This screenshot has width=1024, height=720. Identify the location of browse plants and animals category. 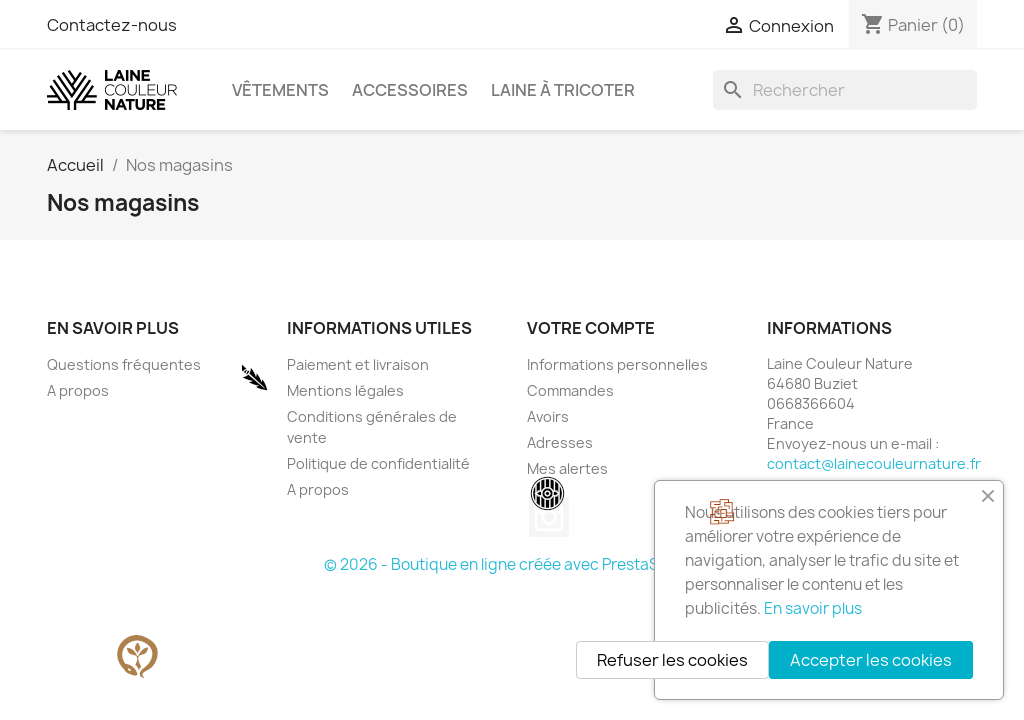
(137, 656).